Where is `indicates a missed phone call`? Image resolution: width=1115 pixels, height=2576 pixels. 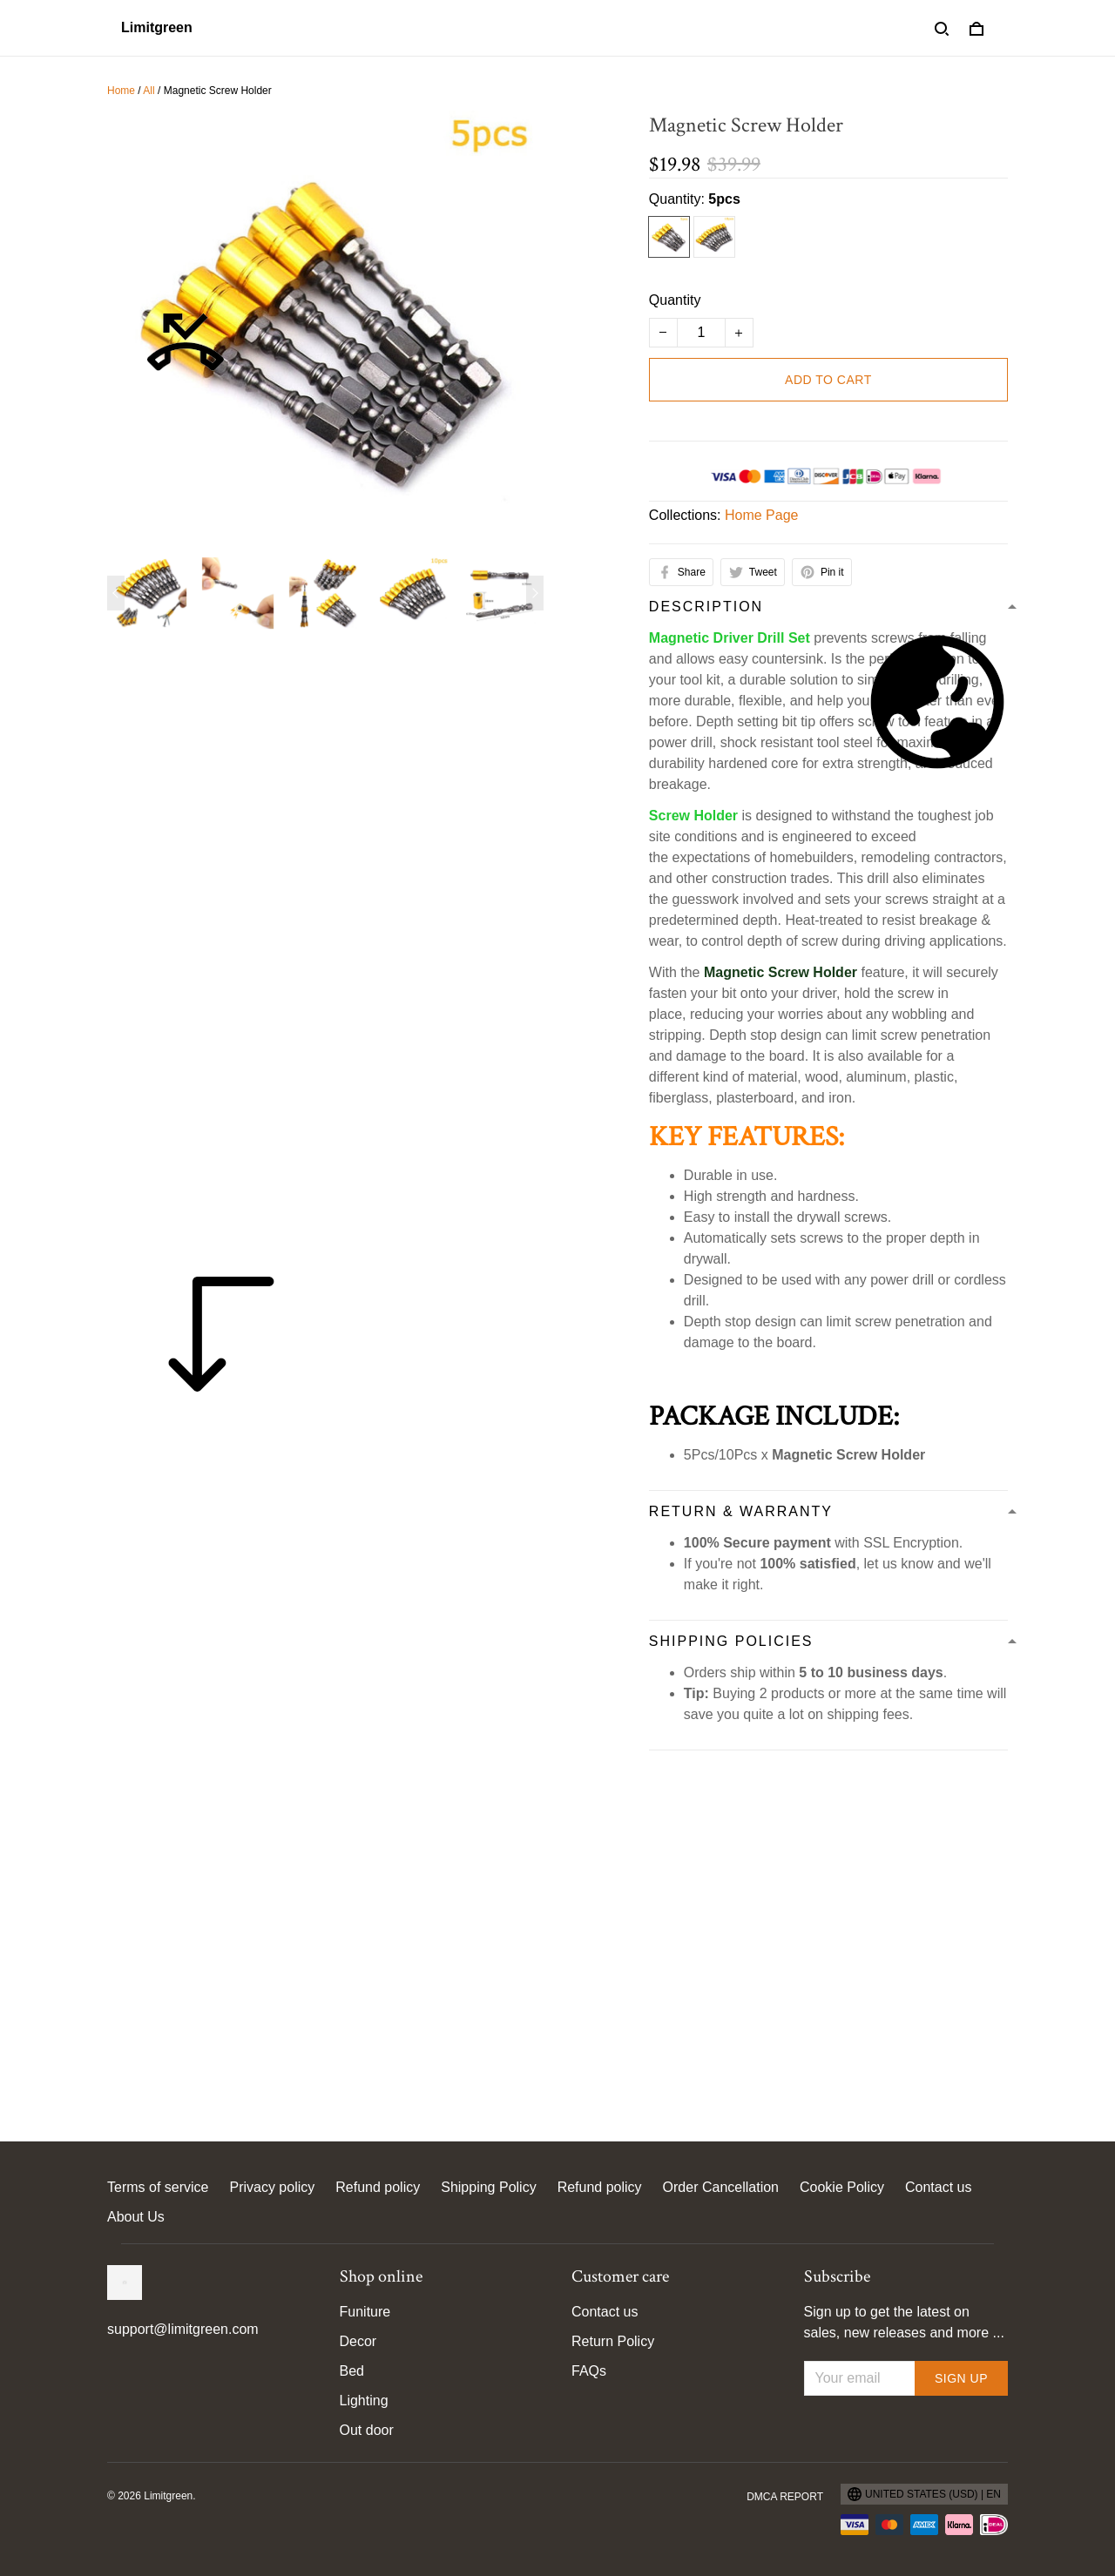
indicates a missed phone call is located at coordinates (186, 342).